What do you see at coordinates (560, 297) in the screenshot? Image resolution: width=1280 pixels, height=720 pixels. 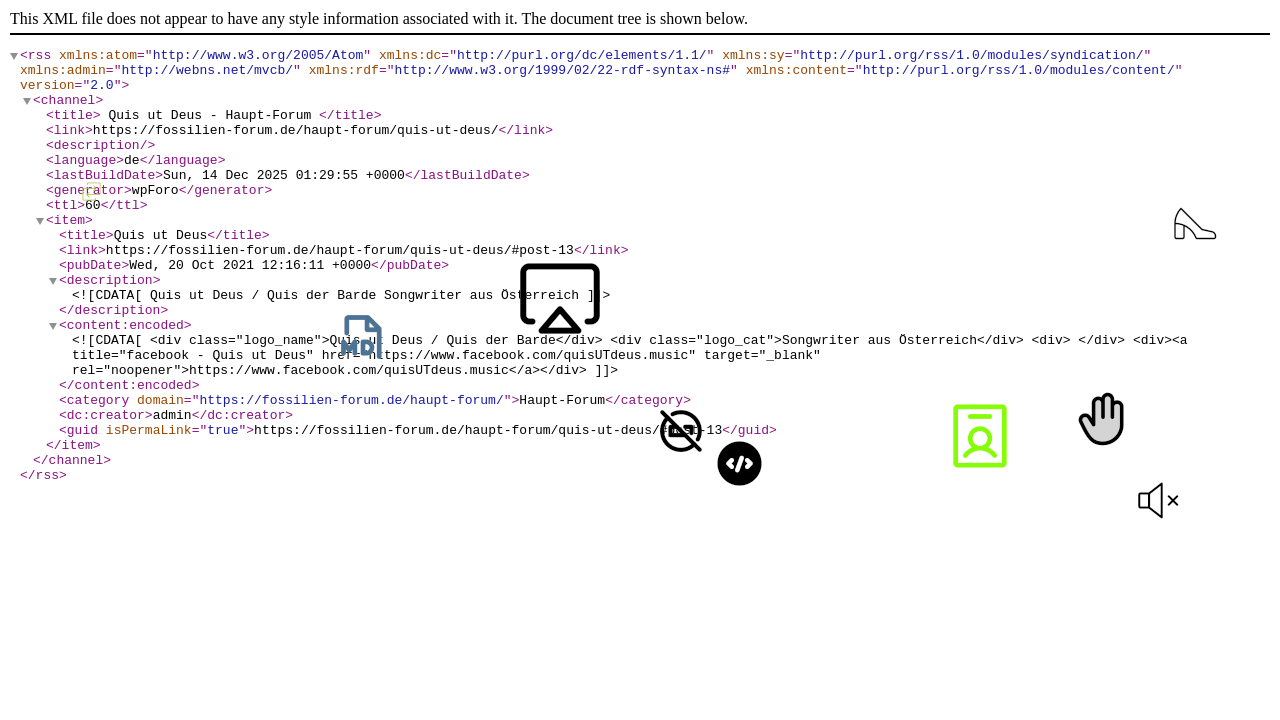 I see `stream content to an external display via airplay` at bounding box center [560, 297].